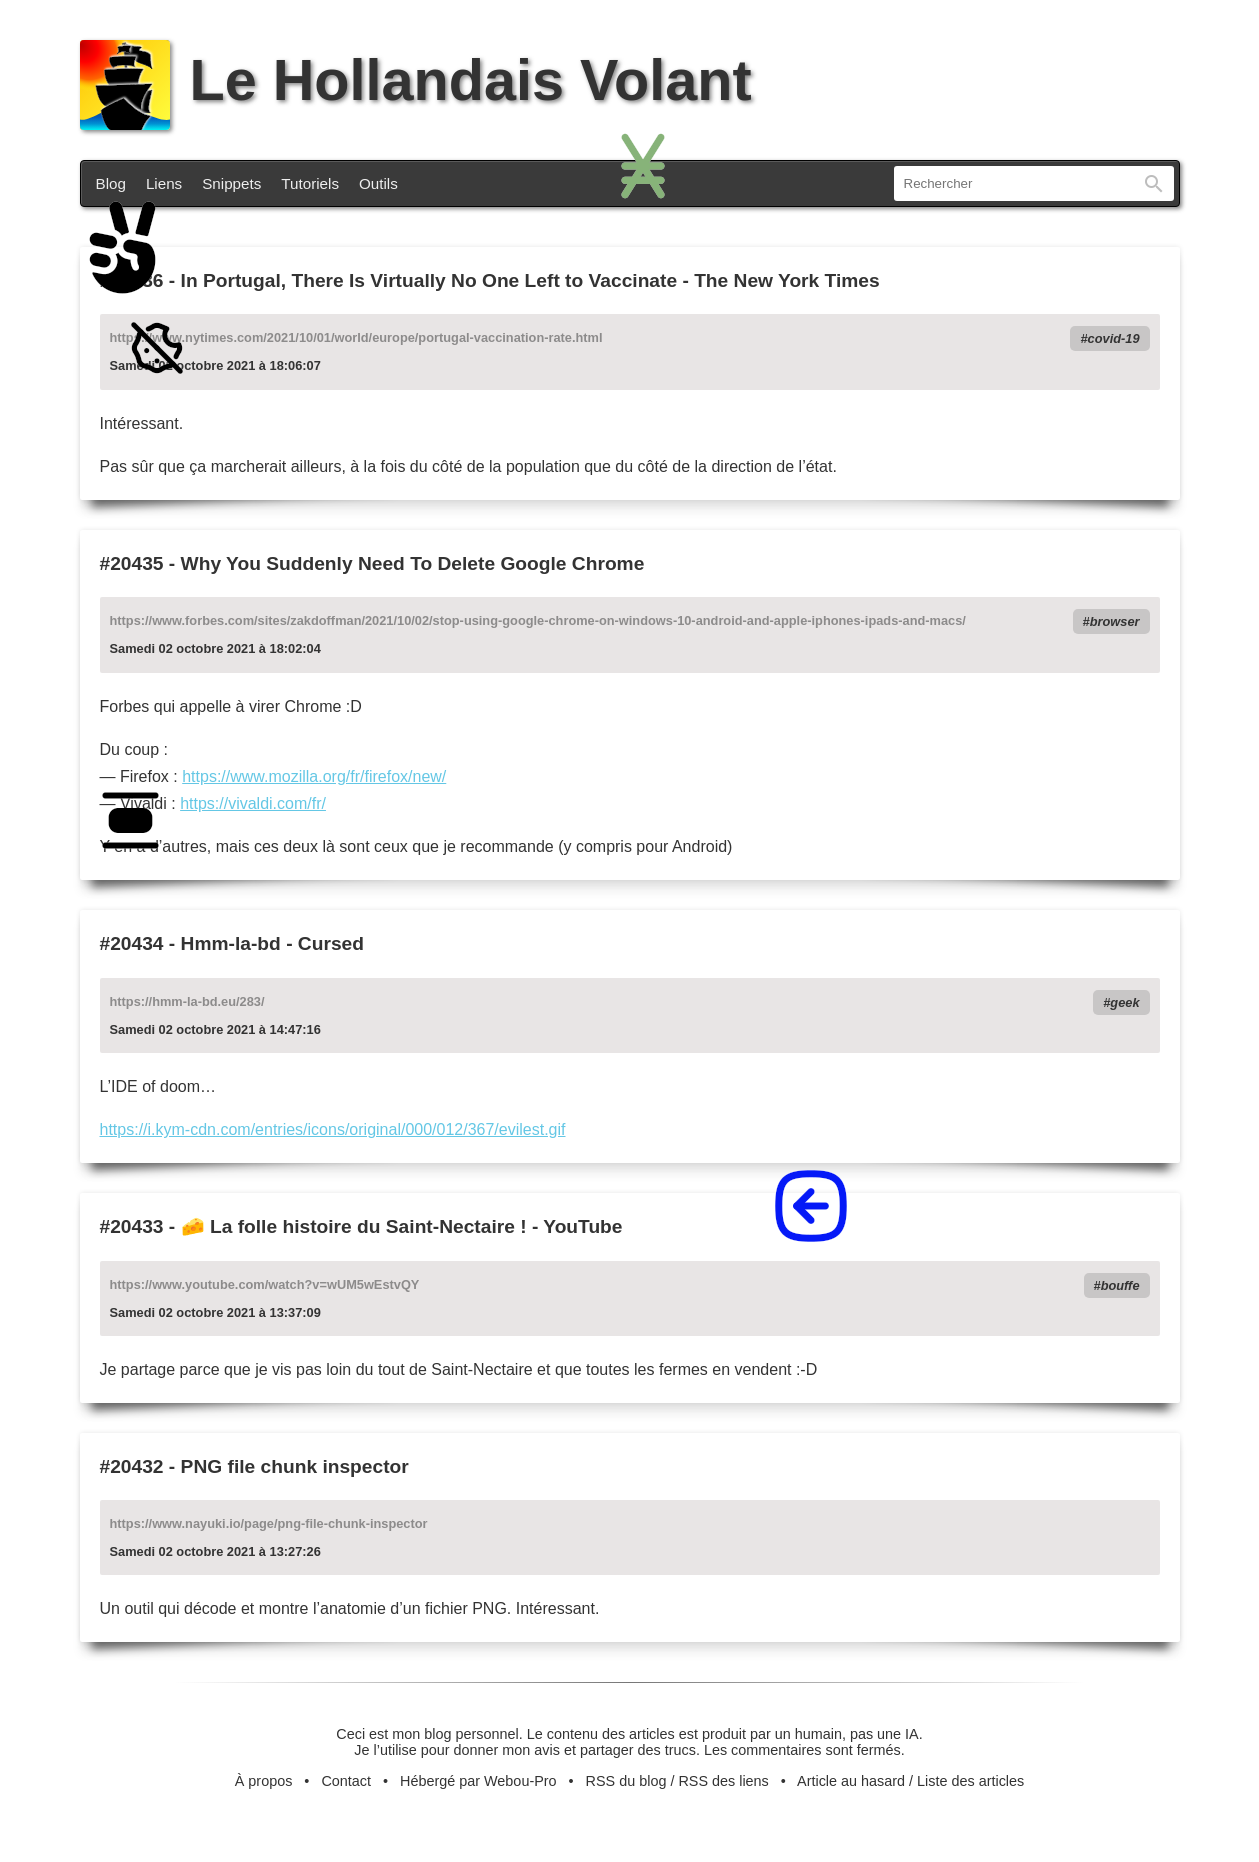 This screenshot has height=1862, width=1259. Describe the element at coordinates (811, 1206) in the screenshot. I see `go back to the previous screen` at that location.